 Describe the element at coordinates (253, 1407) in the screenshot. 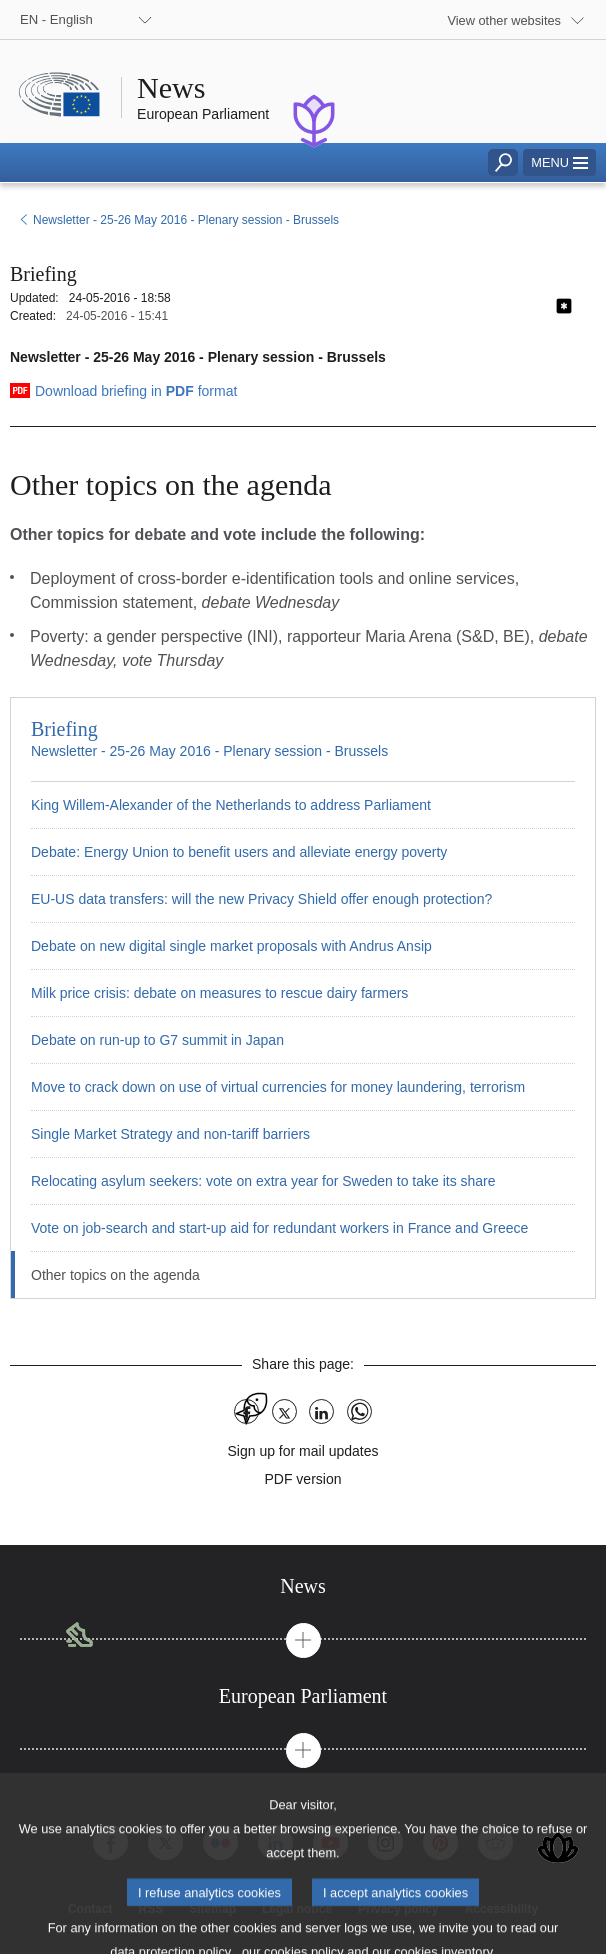

I see `browse seafood or fish-related content` at that location.